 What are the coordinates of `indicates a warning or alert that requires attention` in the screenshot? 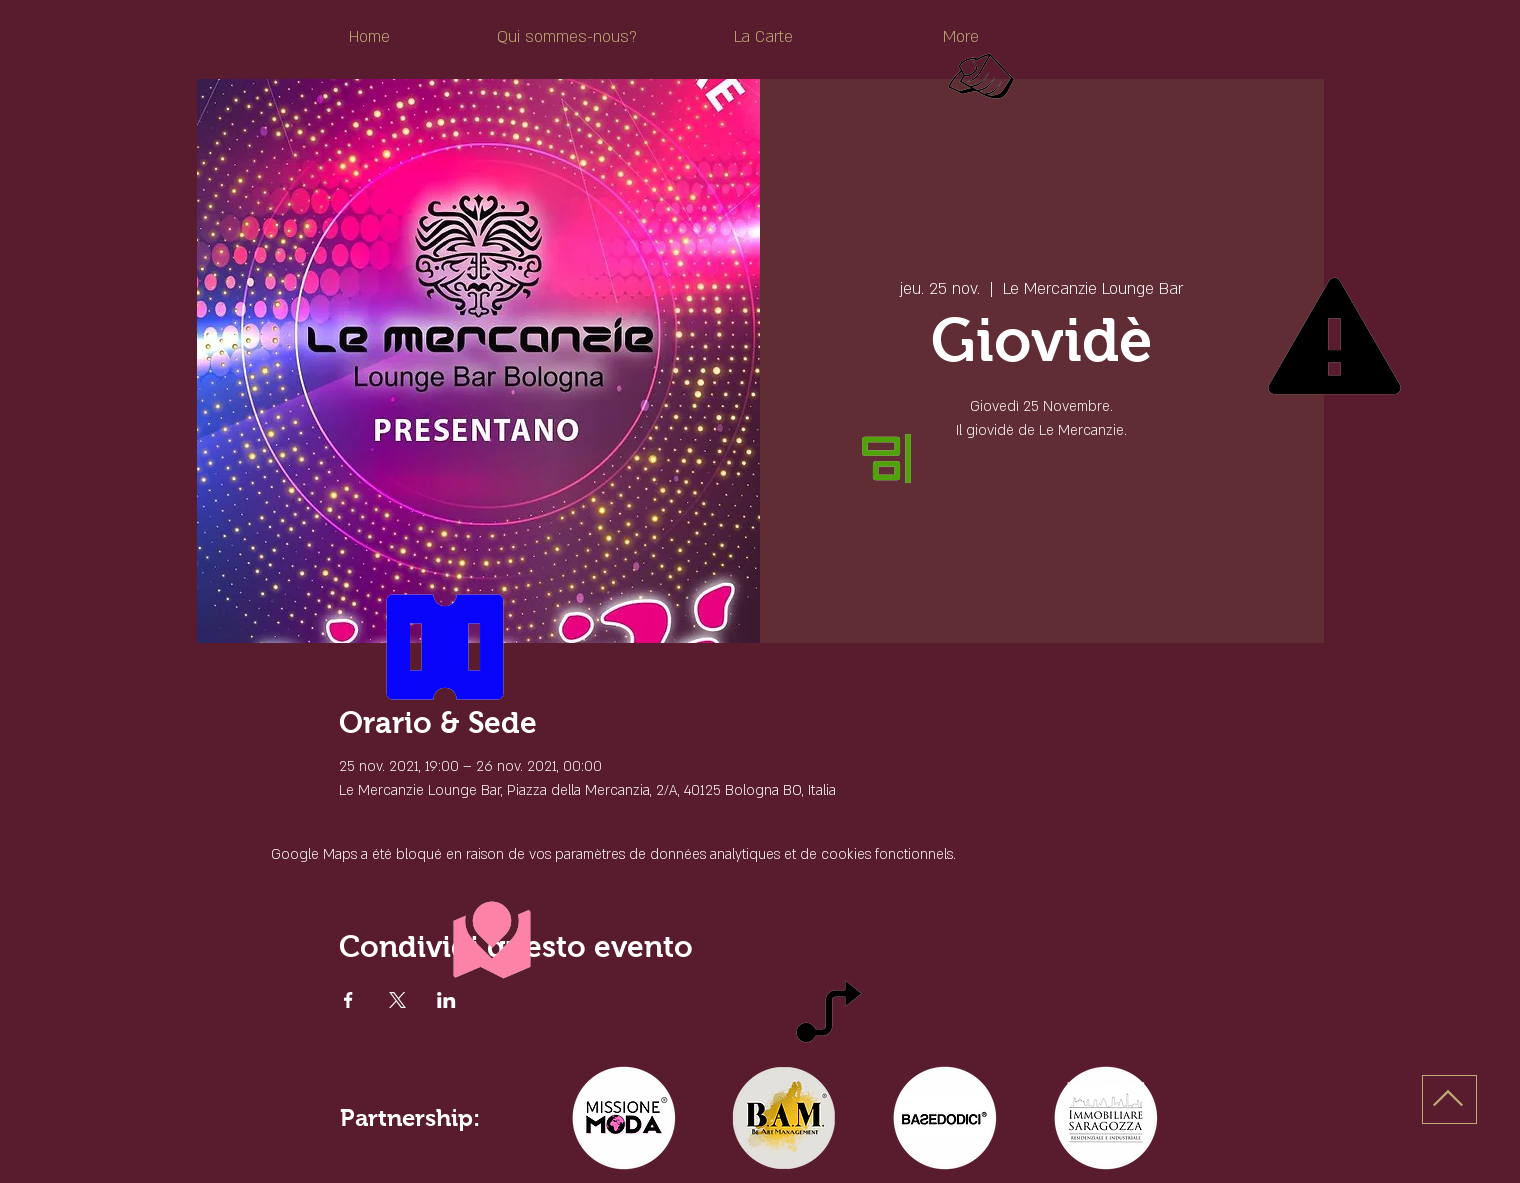 It's located at (1334, 337).